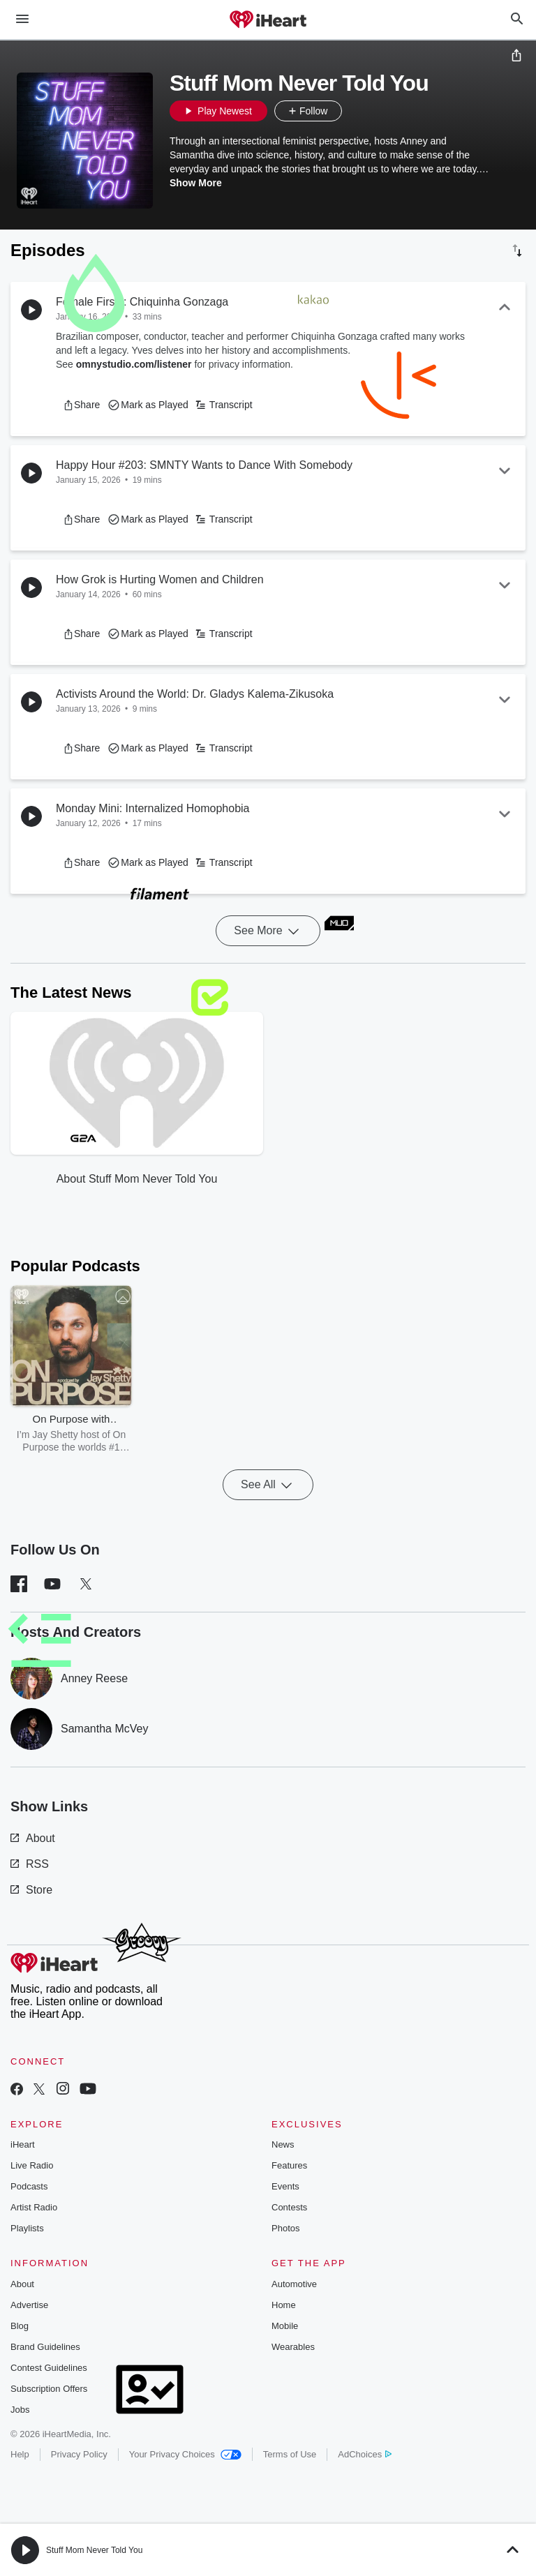 The width and height of the screenshot is (536, 2576). I want to click on filament brand logo, so click(160, 894).